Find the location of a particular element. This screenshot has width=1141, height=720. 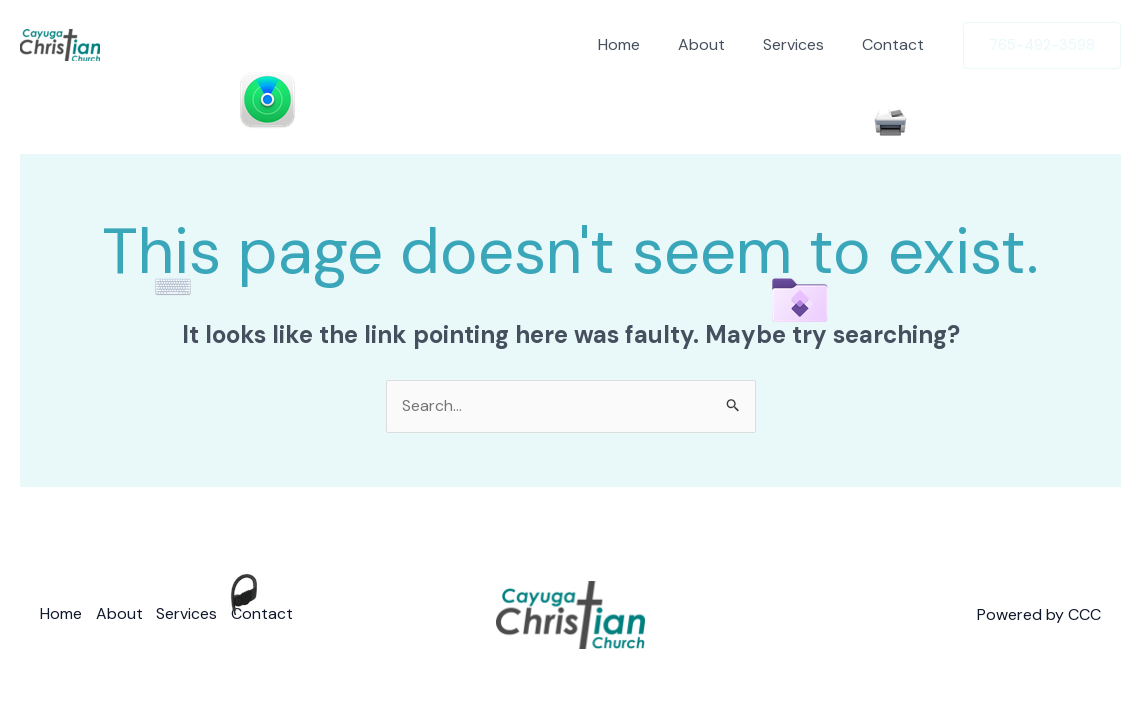

browse network printers via SMB protocol is located at coordinates (890, 122).